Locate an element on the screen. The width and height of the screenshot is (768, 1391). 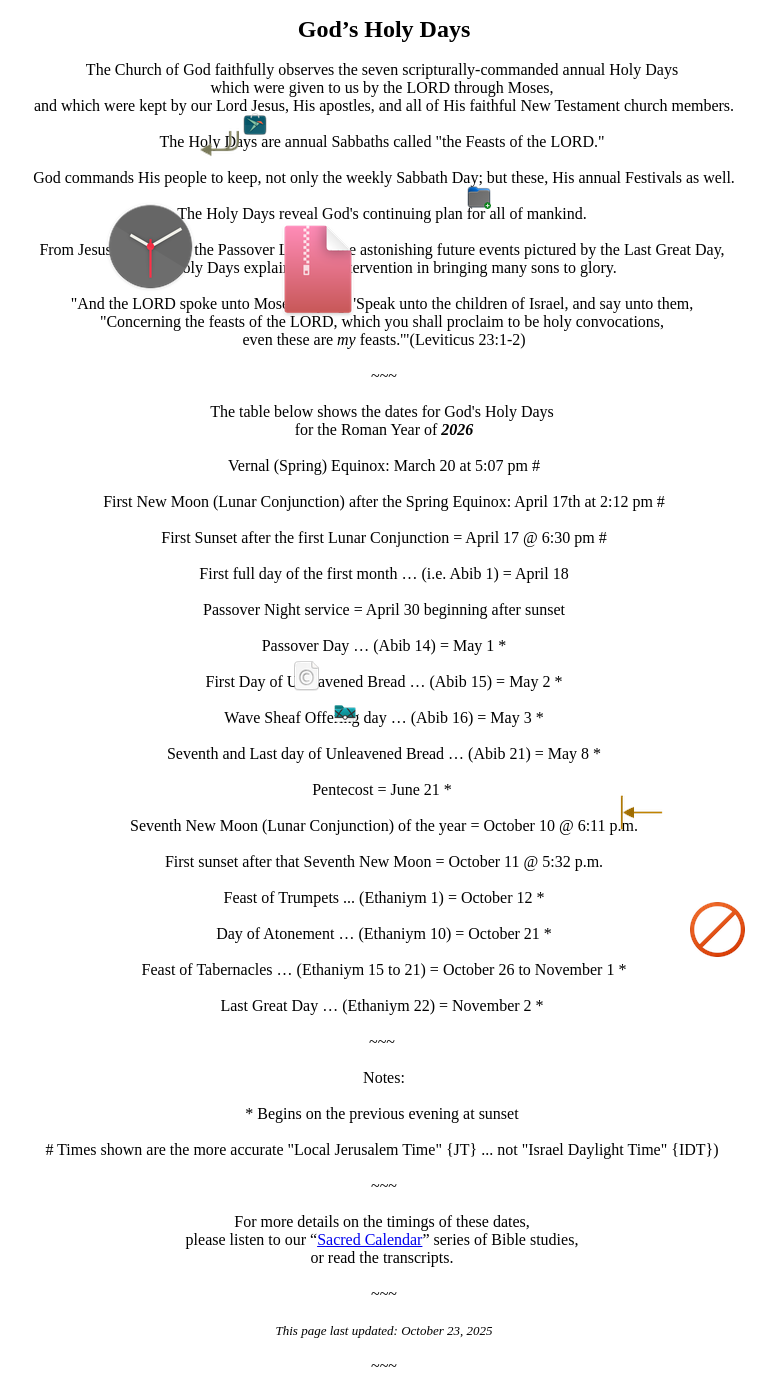
reply to all recipients of an email is located at coordinates (219, 141).